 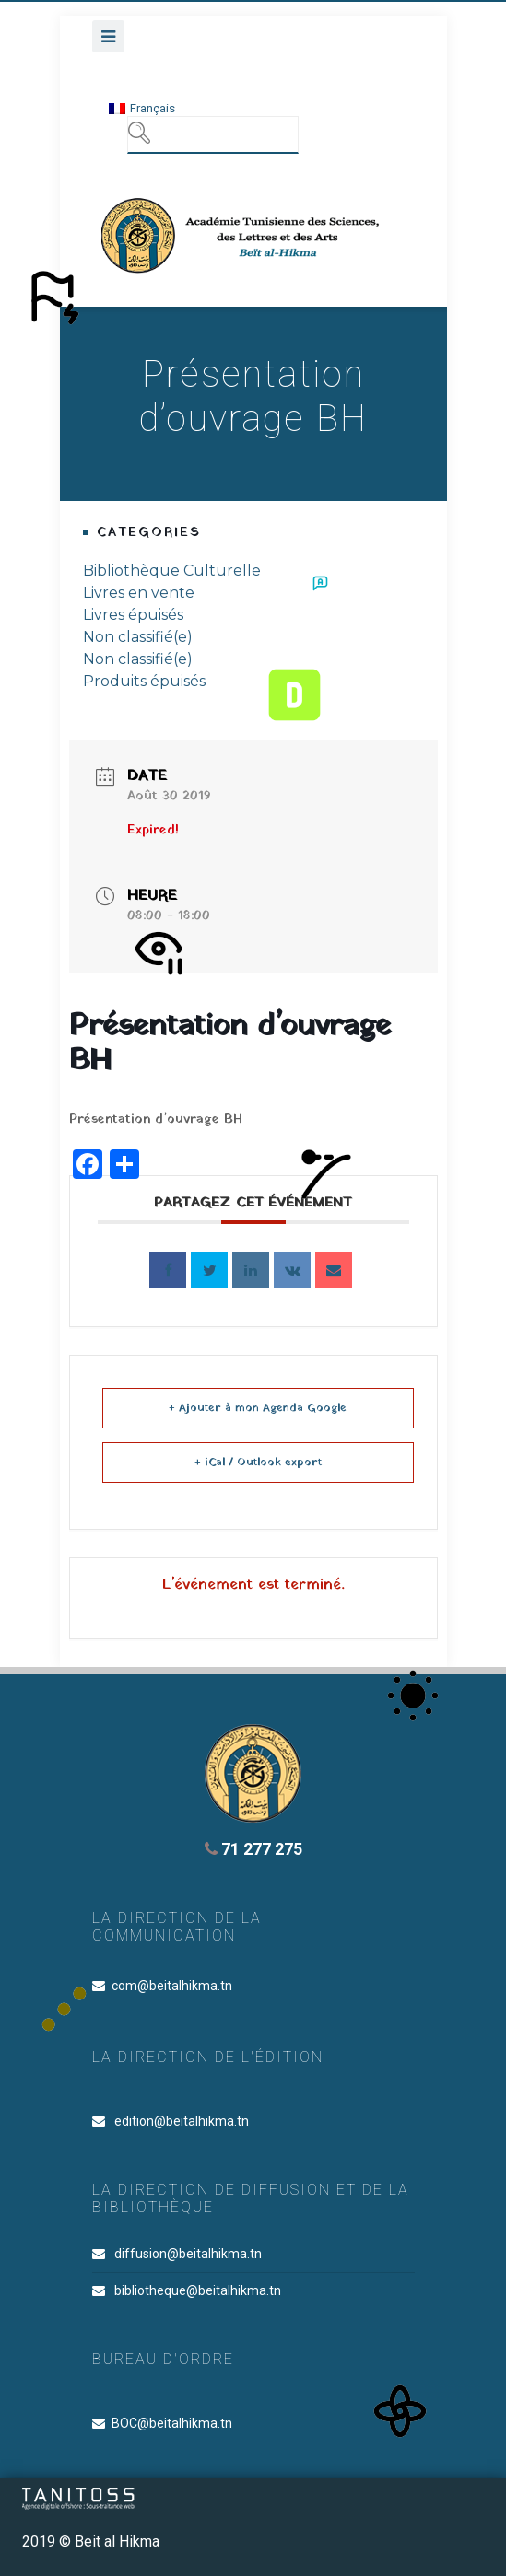 What do you see at coordinates (413, 1696) in the screenshot?
I see `decrease screen brightness` at bounding box center [413, 1696].